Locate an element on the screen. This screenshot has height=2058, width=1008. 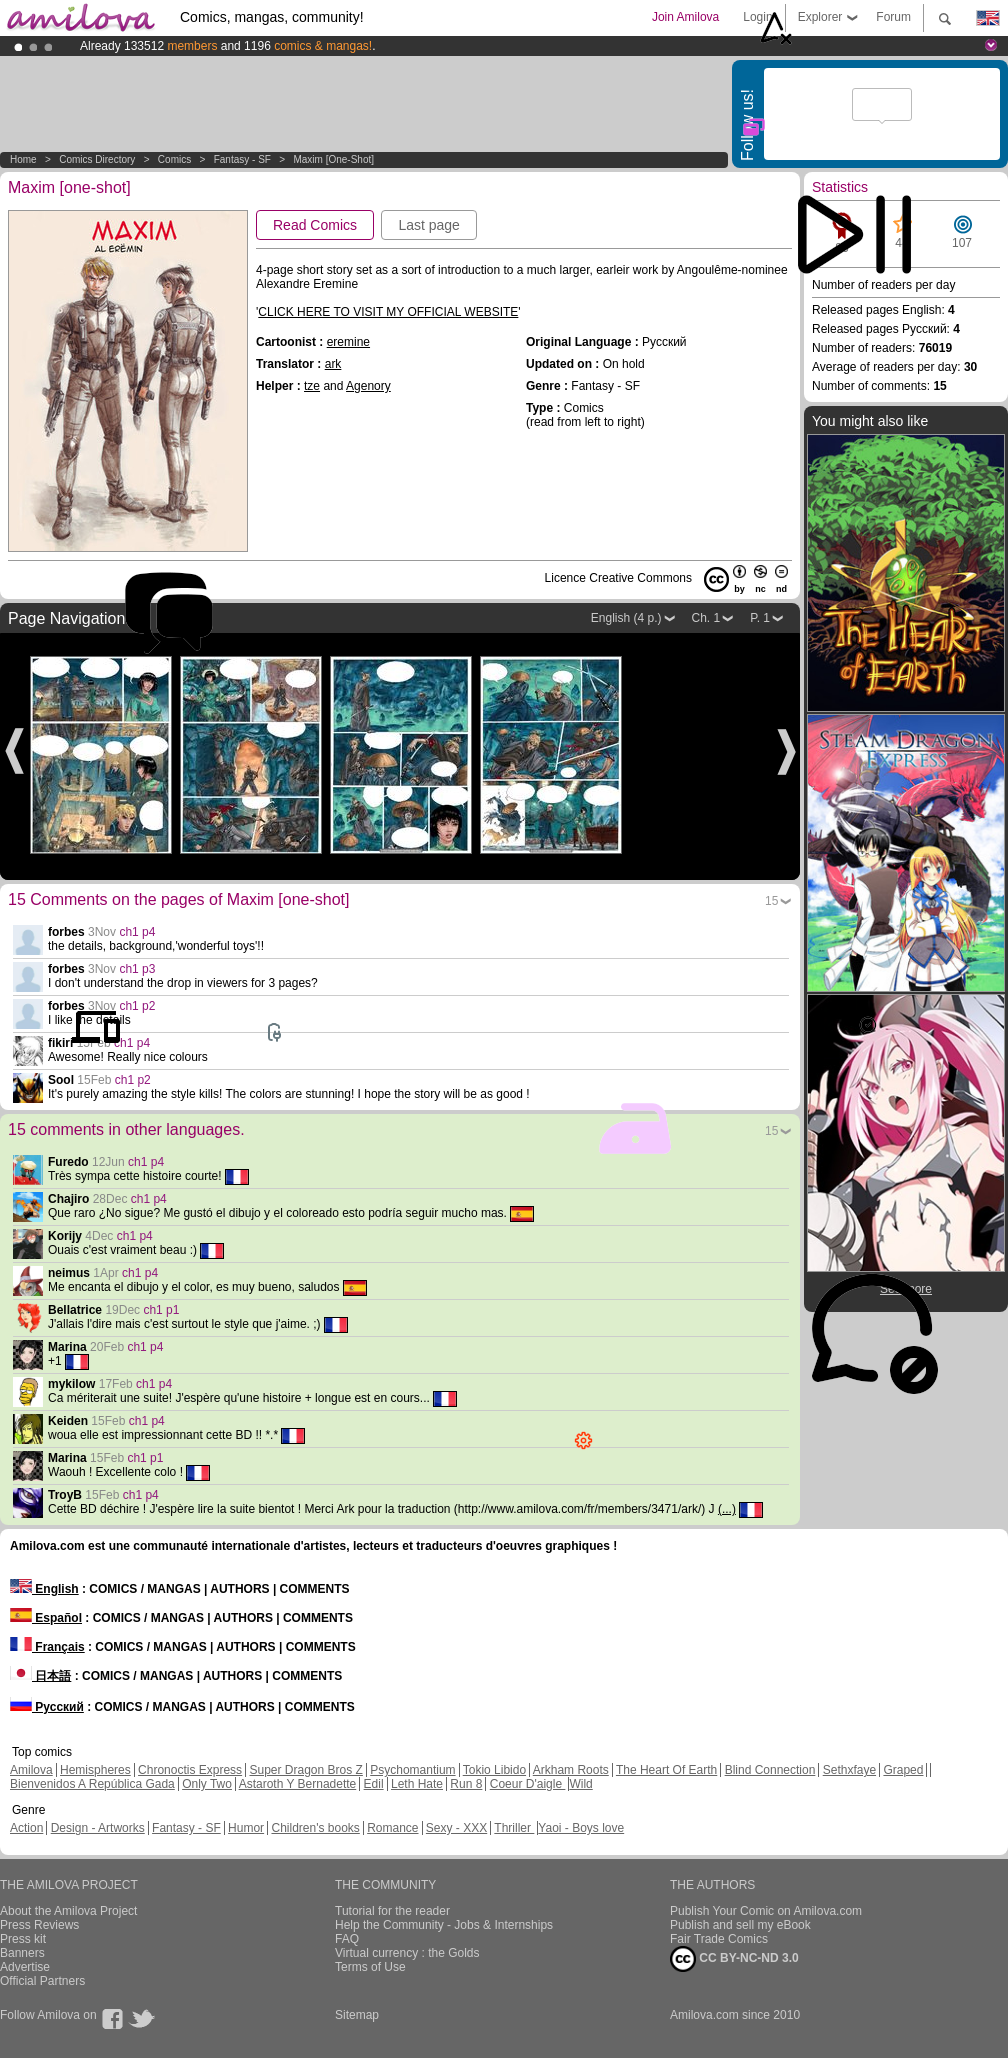
open messaging or chat is located at coordinates (169, 613).